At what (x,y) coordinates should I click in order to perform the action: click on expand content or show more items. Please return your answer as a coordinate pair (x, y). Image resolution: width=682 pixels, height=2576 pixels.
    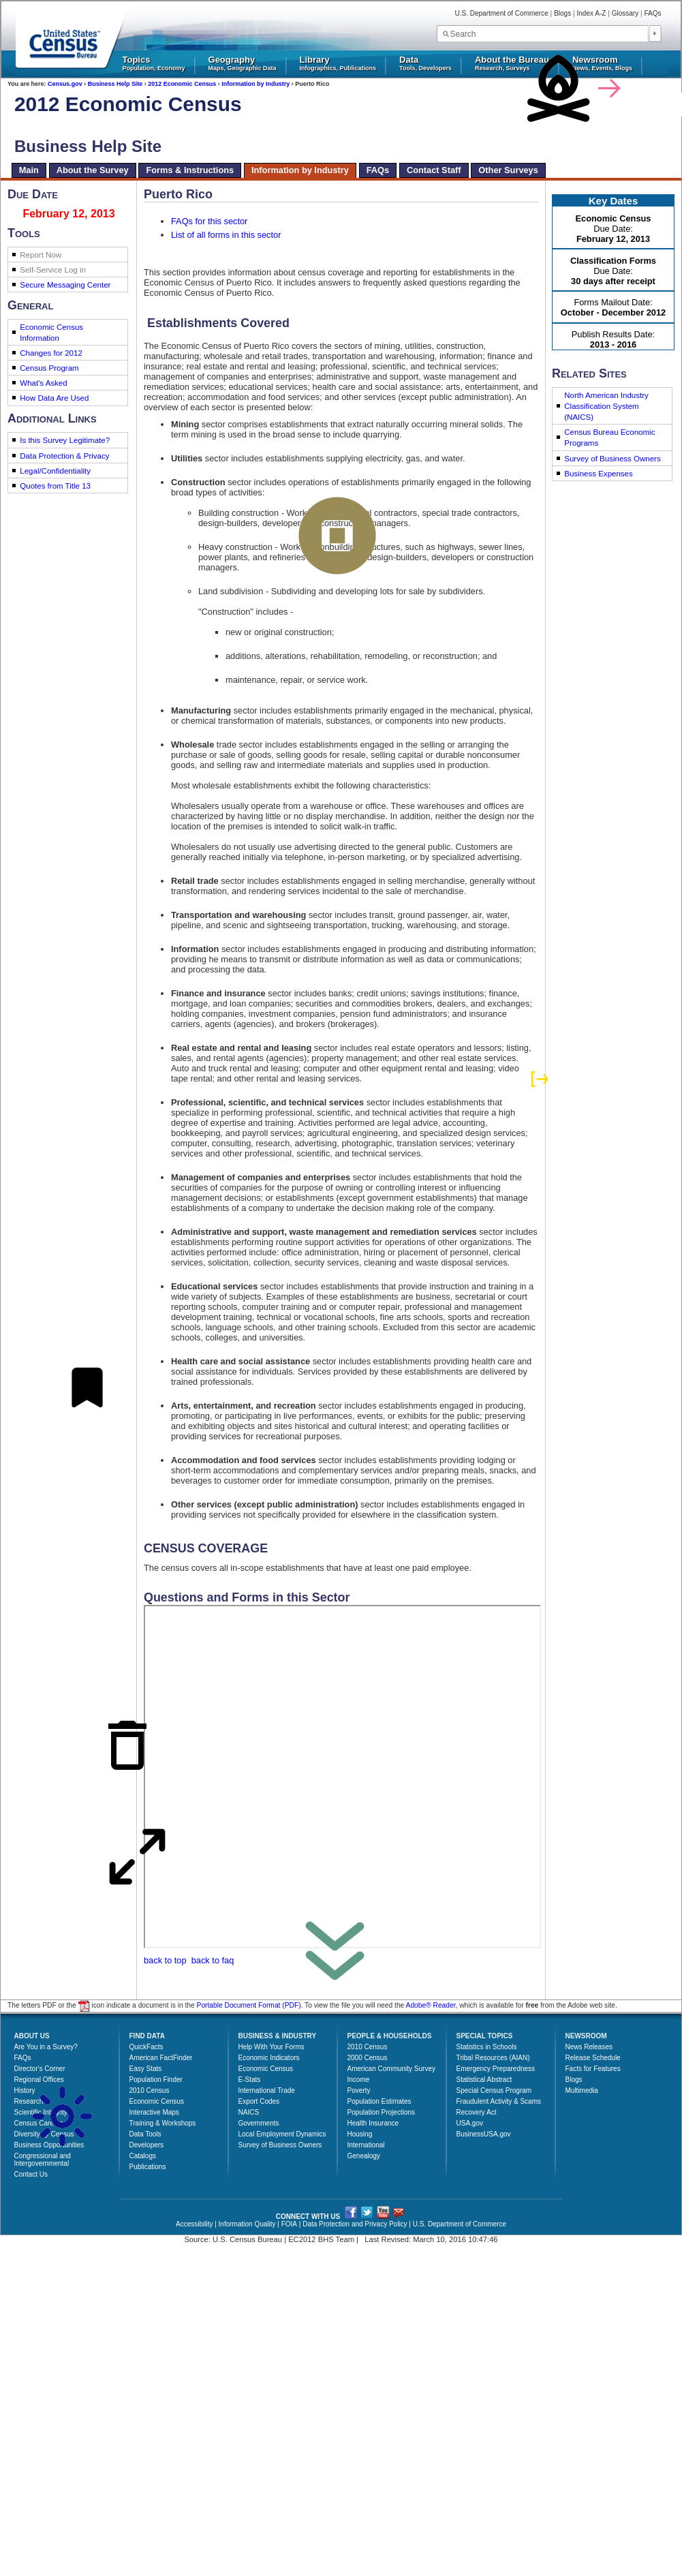
    Looking at the image, I should click on (335, 1950).